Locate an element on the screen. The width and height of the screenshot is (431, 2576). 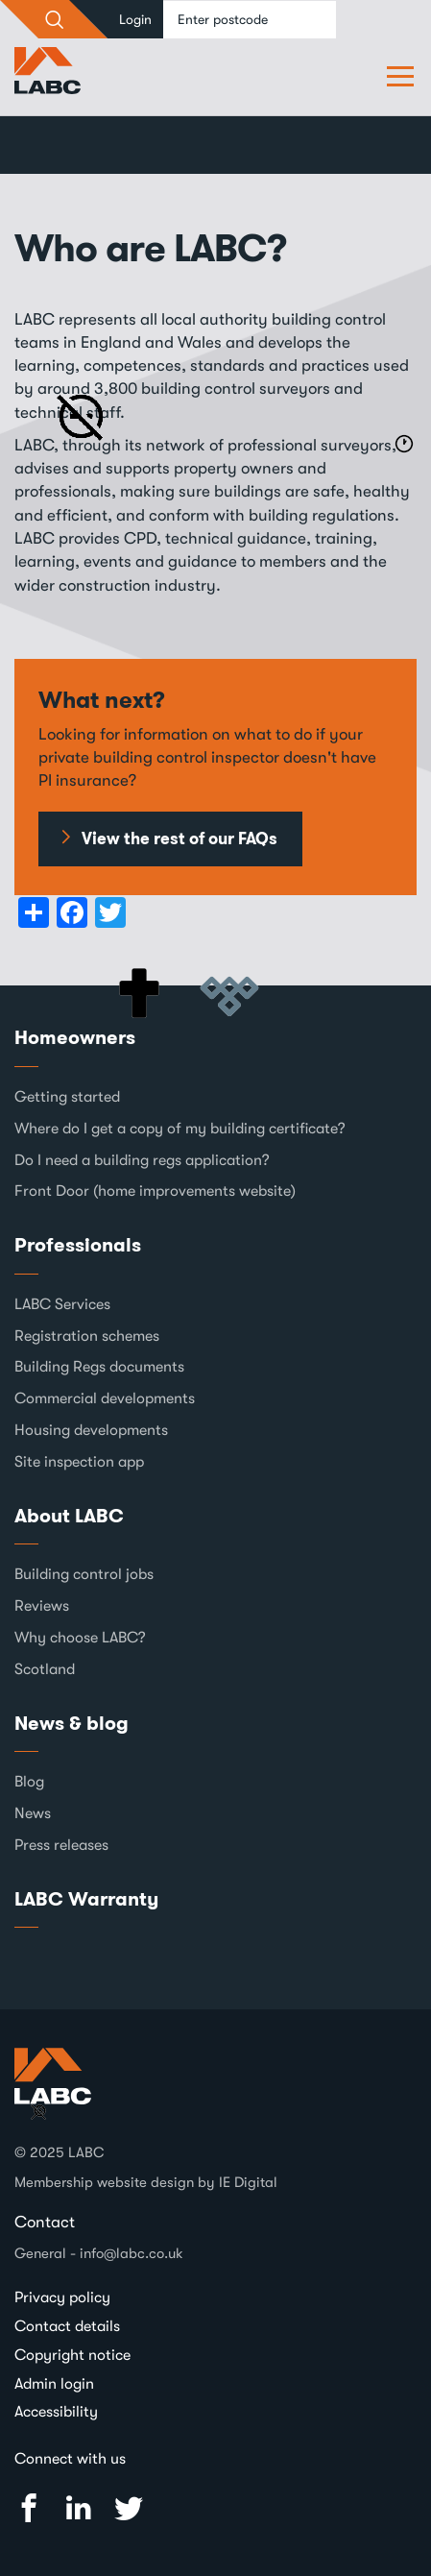
open tidal music streaming app is located at coordinates (229, 995).